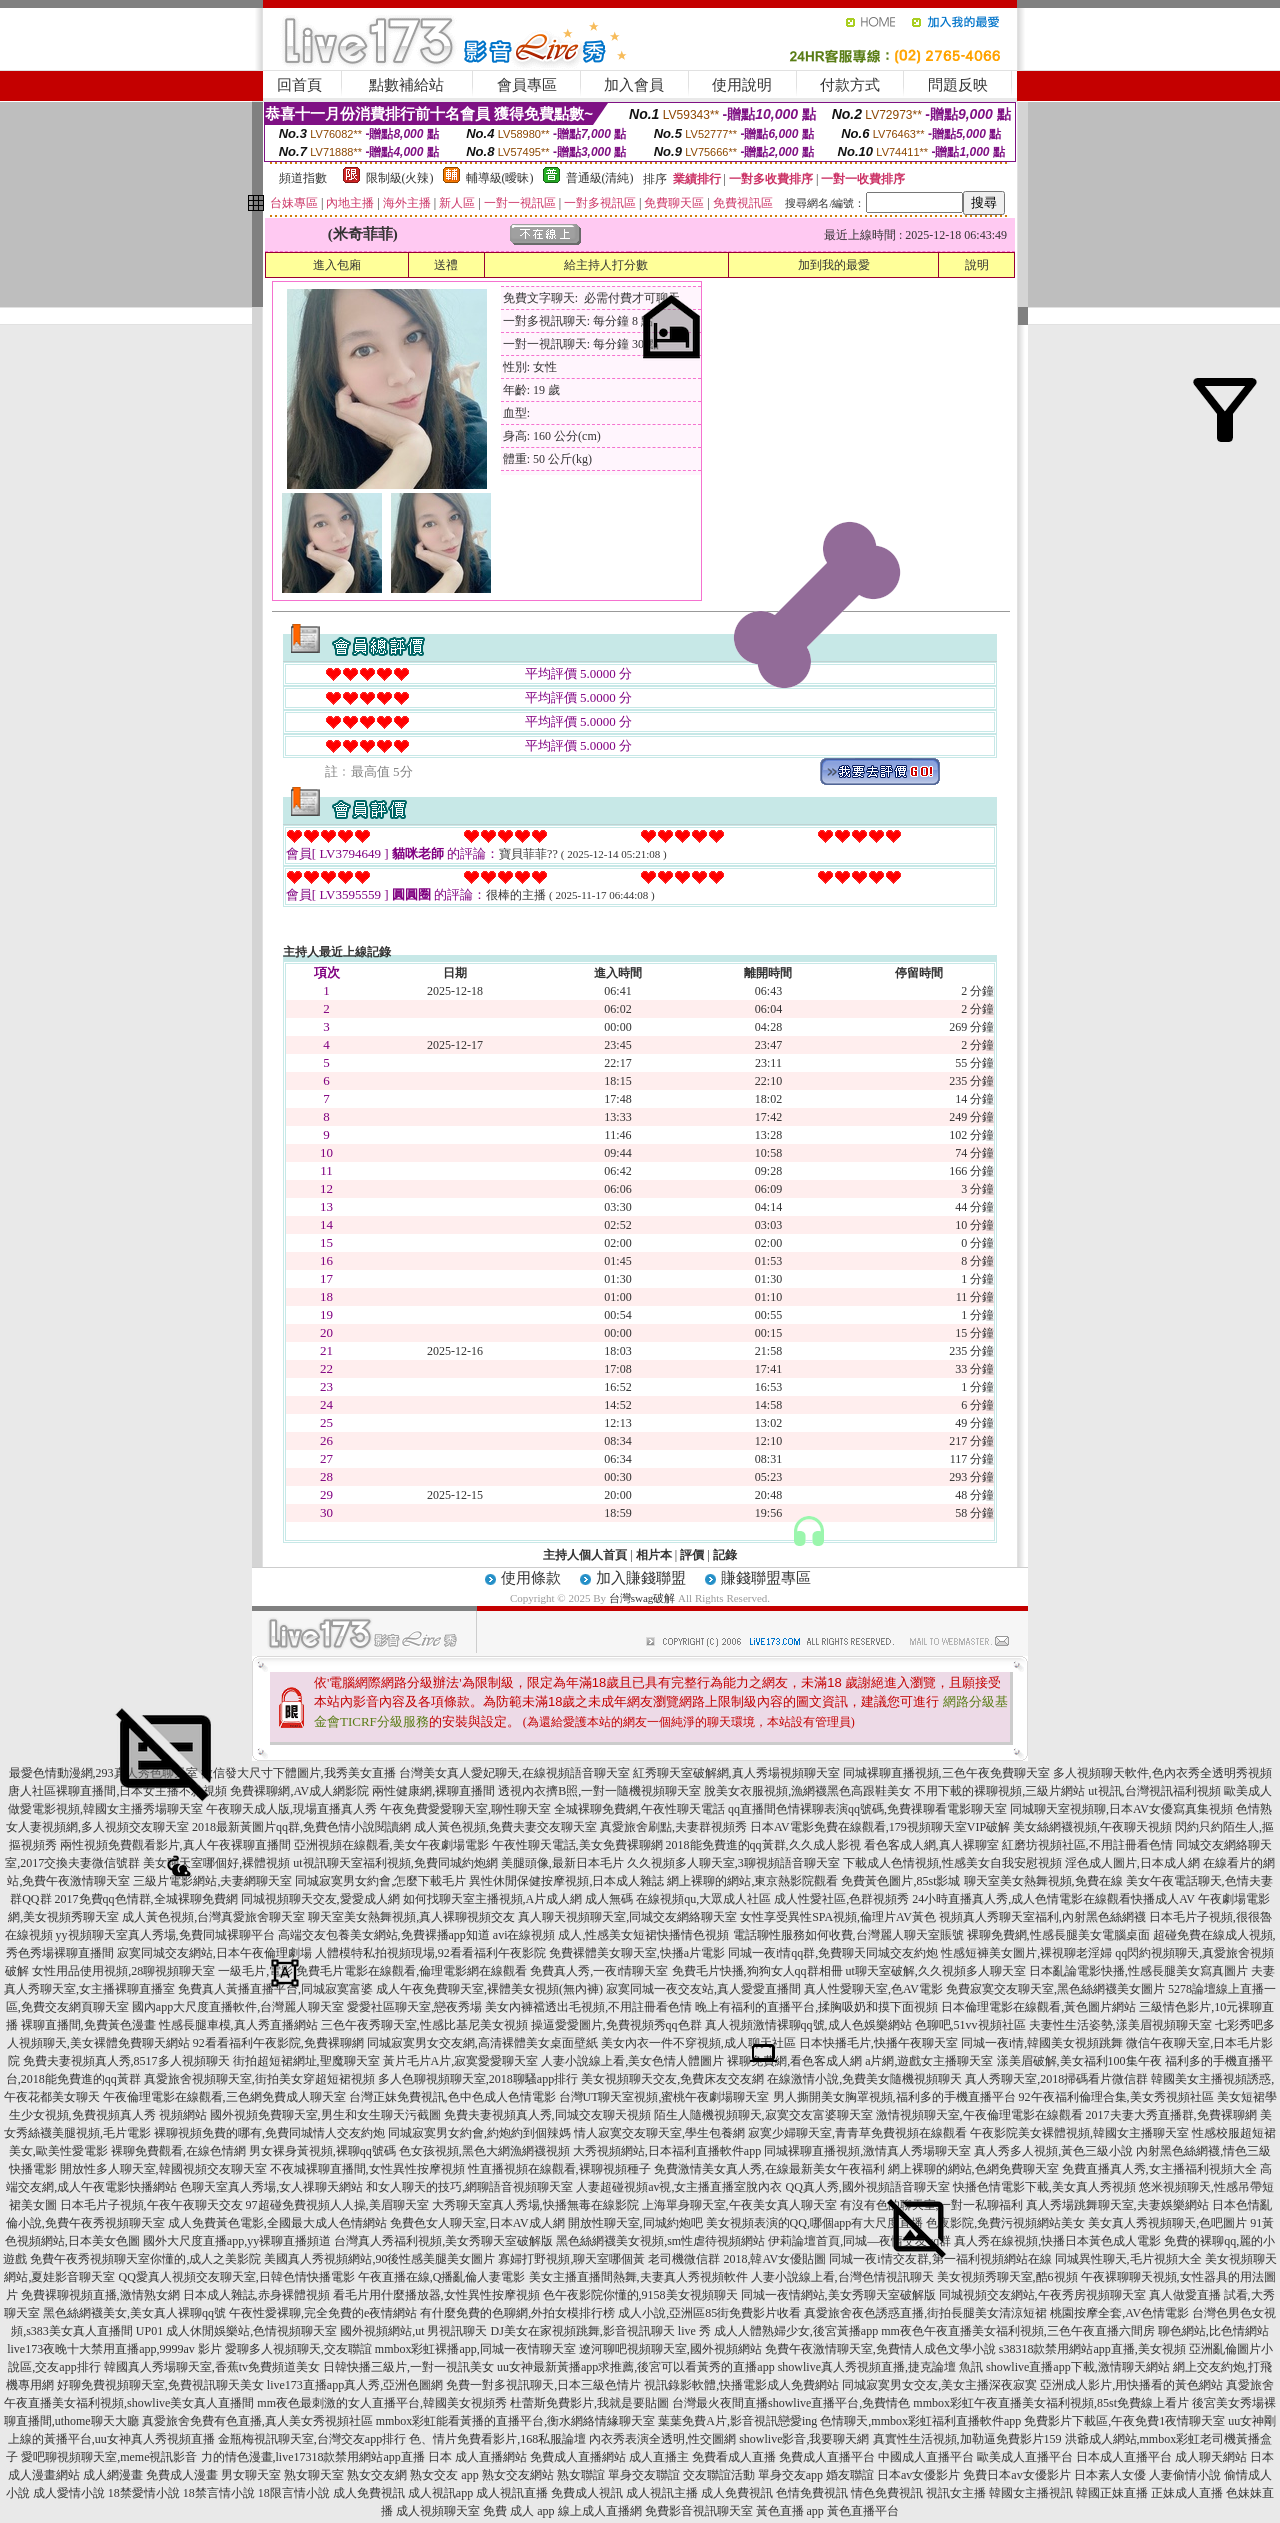  What do you see at coordinates (256, 203) in the screenshot?
I see `toggle grid view layout` at bounding box center [256, 203].